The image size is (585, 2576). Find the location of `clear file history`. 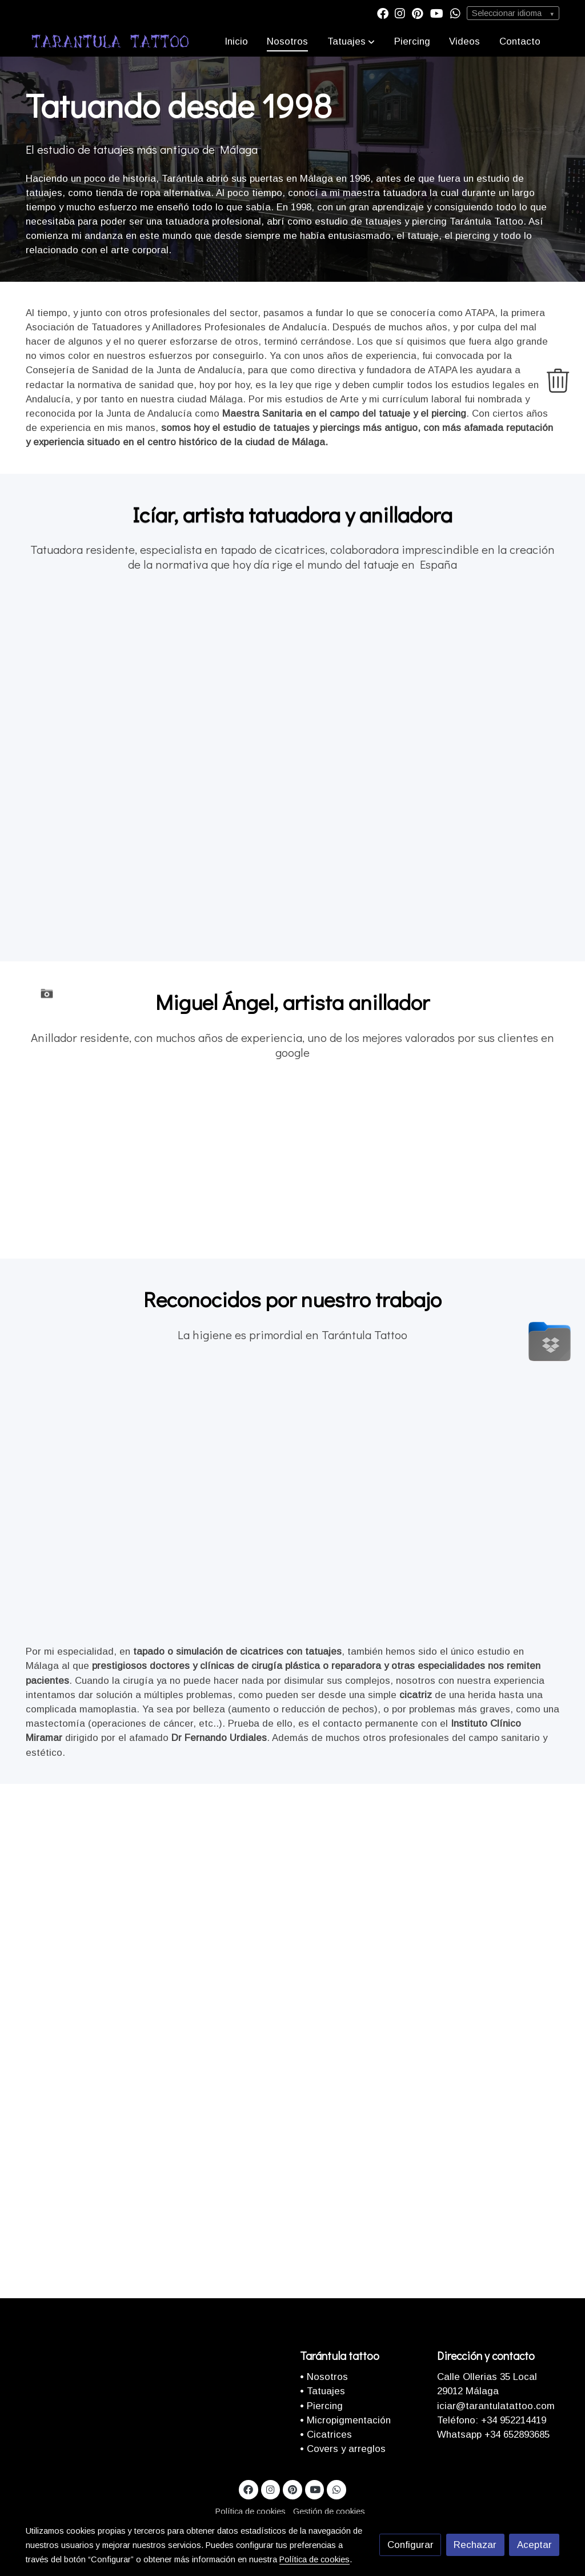

clear file history is located at coordinates (559, 381).